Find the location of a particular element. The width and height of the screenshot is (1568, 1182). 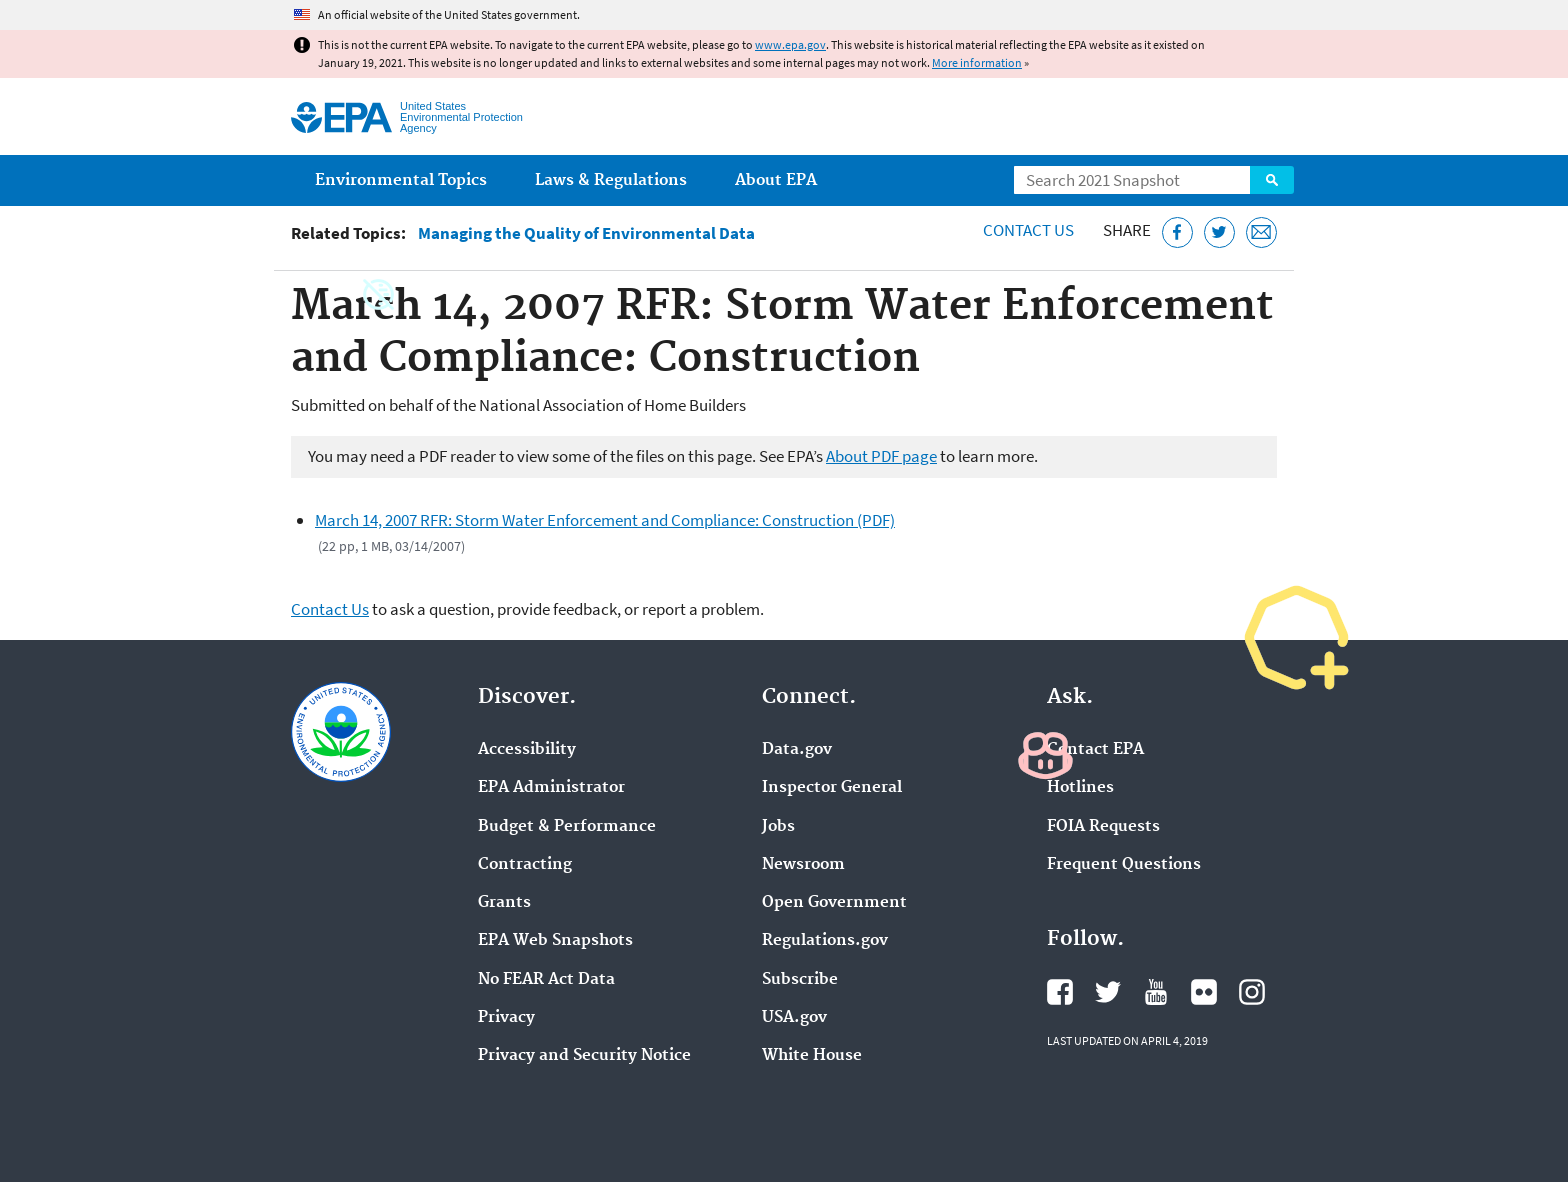

access github copilot AI coding assistant is located at coordinates (1045, 754).